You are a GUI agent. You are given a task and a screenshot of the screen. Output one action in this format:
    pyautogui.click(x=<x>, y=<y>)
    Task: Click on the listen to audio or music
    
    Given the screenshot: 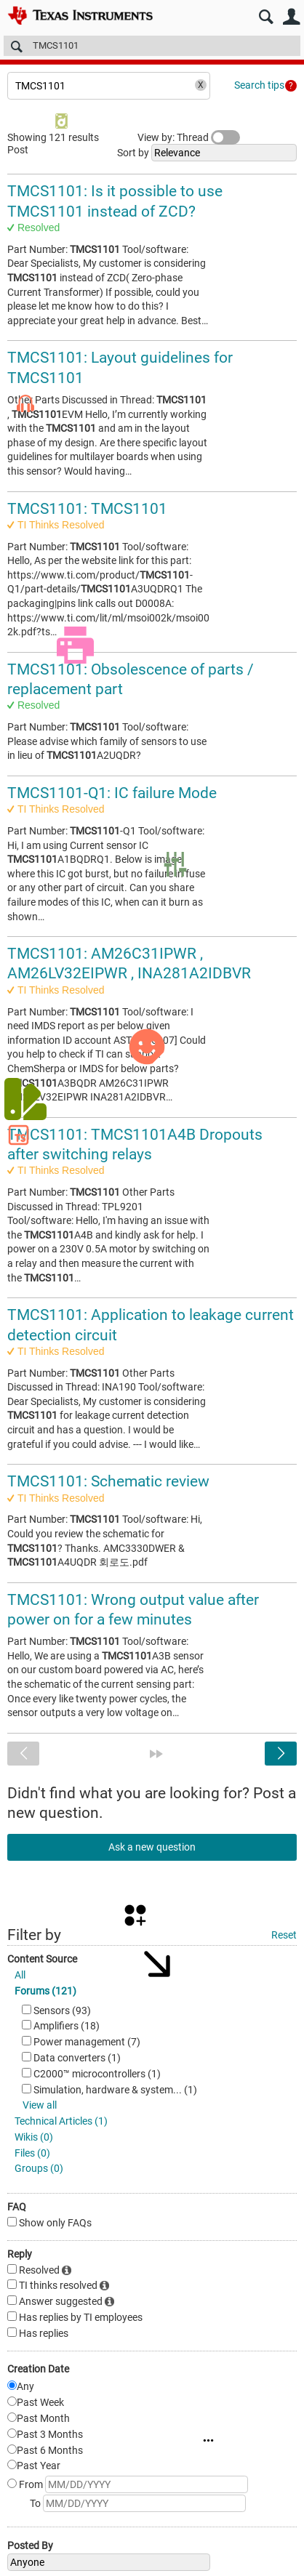 What is the action you would take?
    pyautogui.click(x=25, y=403)
    